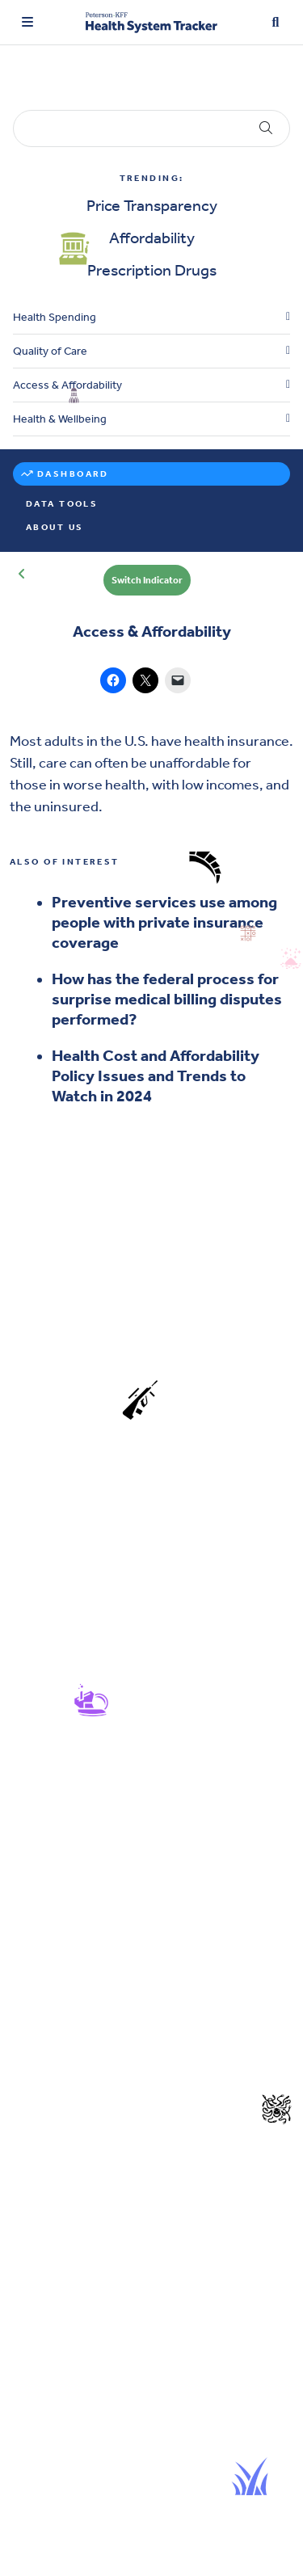 The image size is (303, 2576). Describe the element at coordinates (91, 1700) in the screenshot. I see `select mini-submarine vehicle or unit` at that location.